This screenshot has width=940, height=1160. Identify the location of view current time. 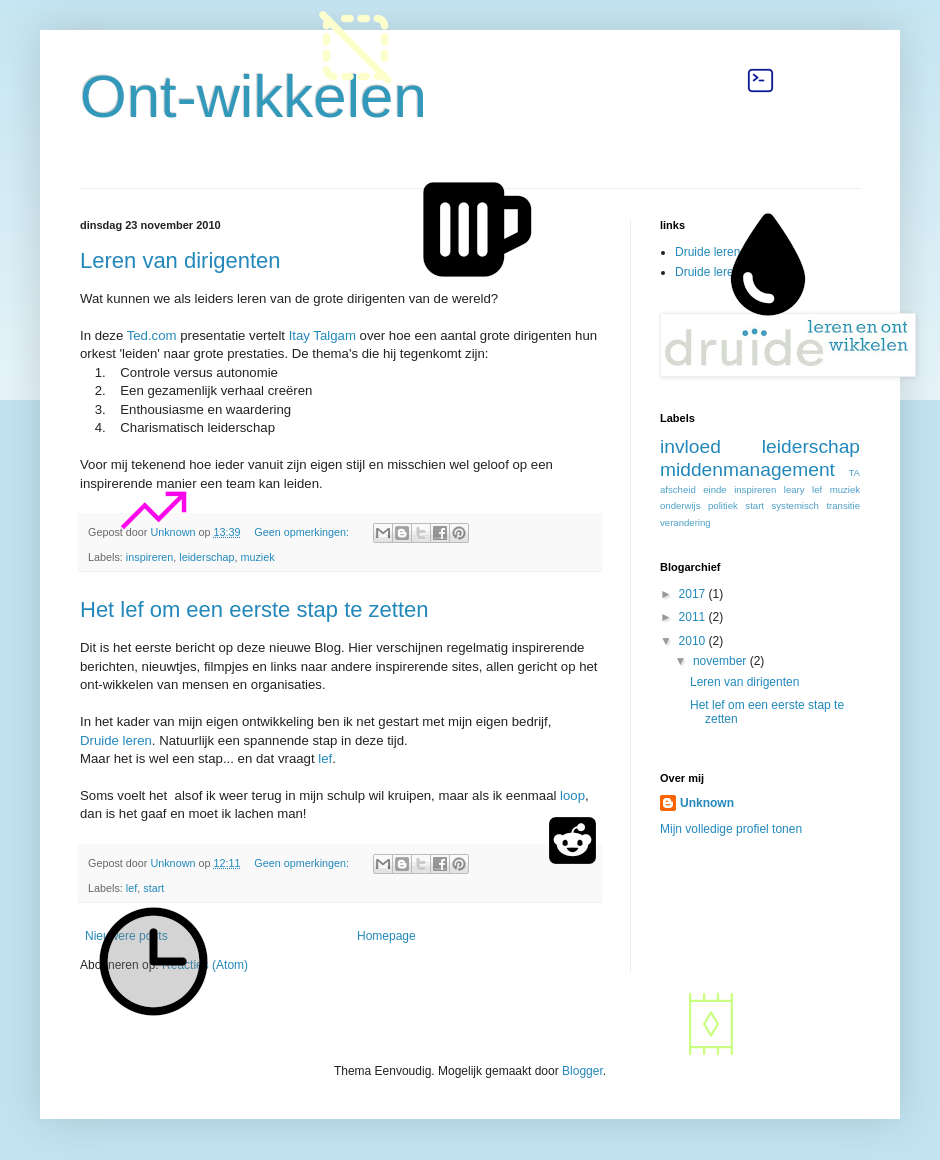
(153, 961).